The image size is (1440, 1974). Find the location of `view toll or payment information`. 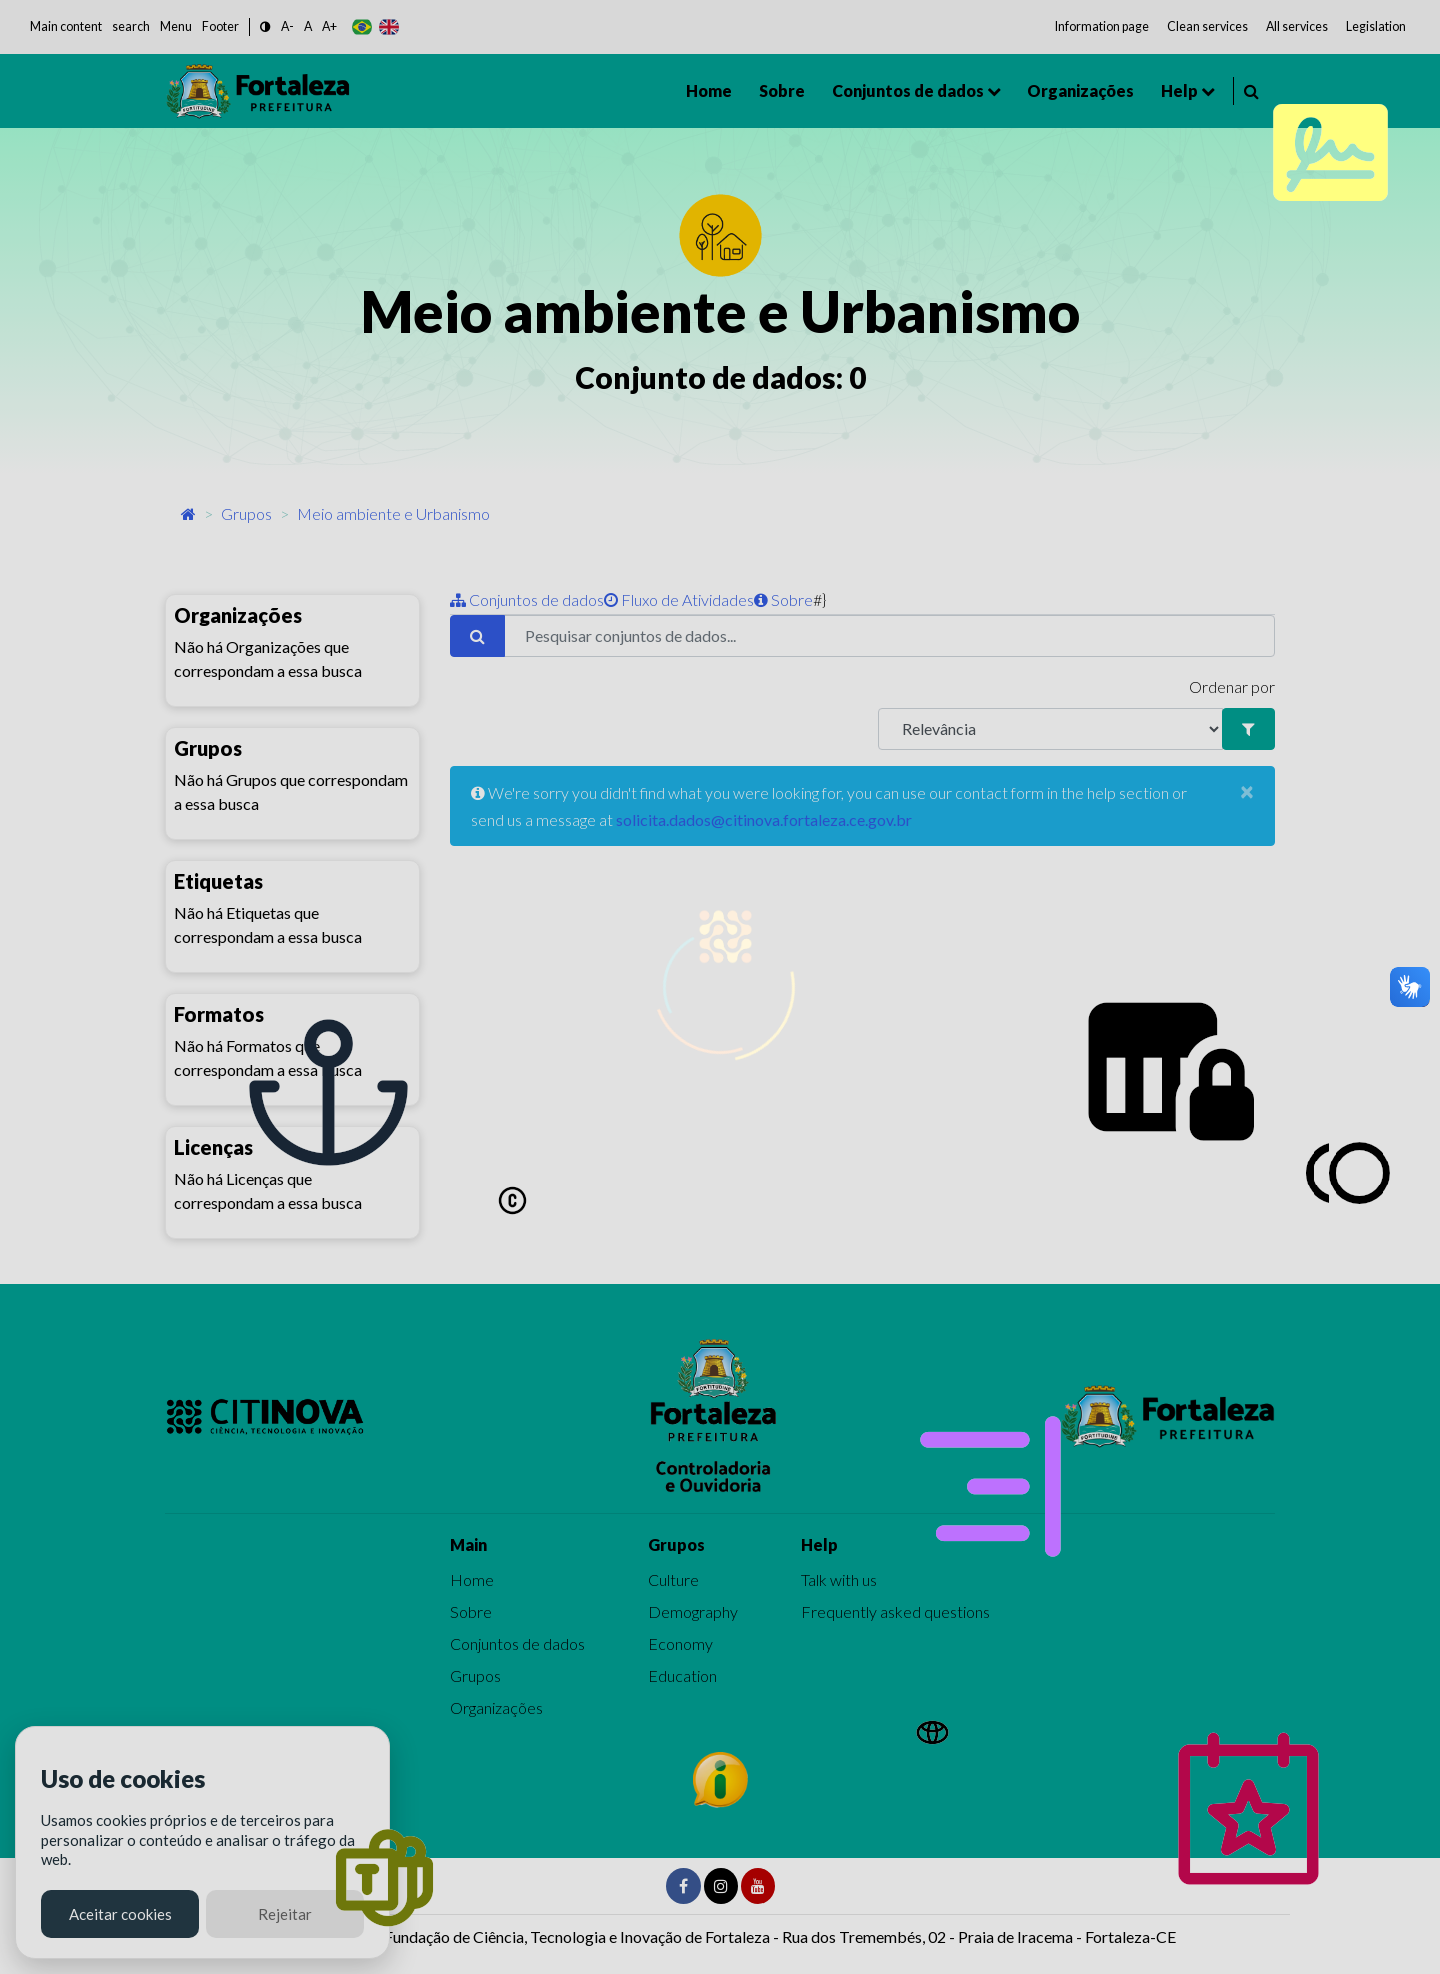

view toll or payment information is located at coordinates (1348, 1173).